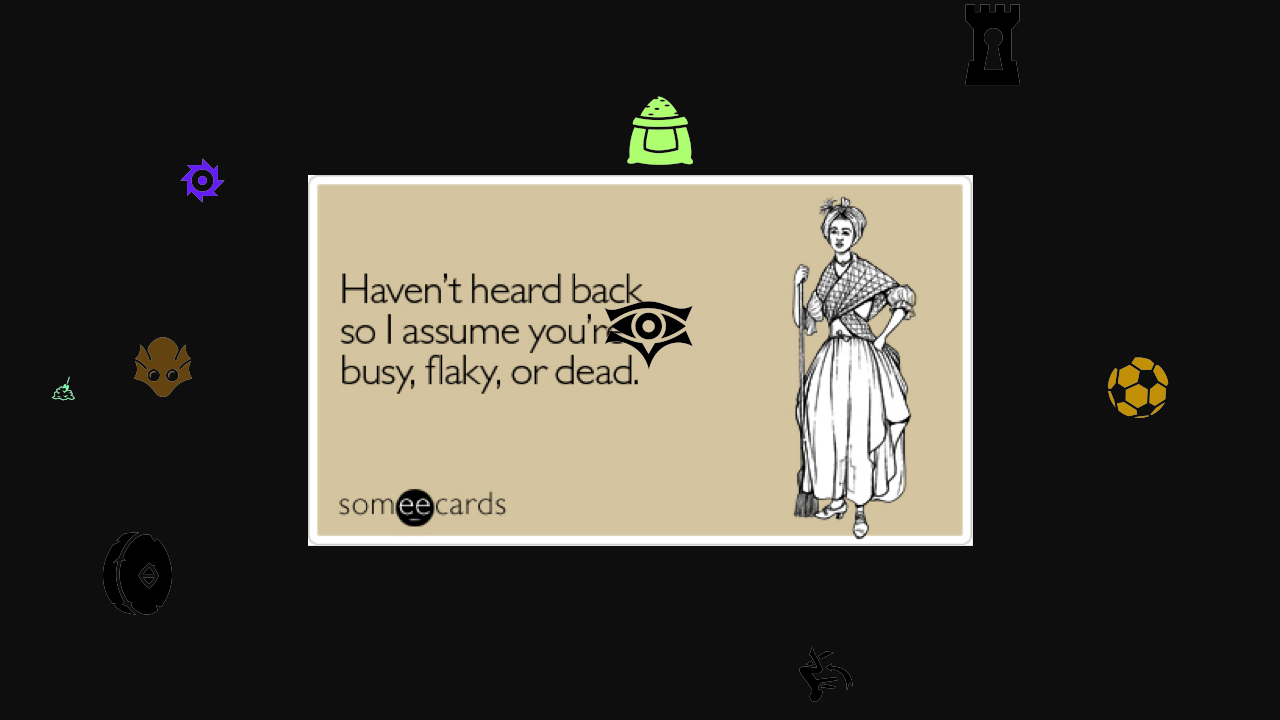 This screenshot has width=1280, height=720. Describe the element at coordinates (163, 367) in the screenshot. I see `select triton or sea creature character` at that location.